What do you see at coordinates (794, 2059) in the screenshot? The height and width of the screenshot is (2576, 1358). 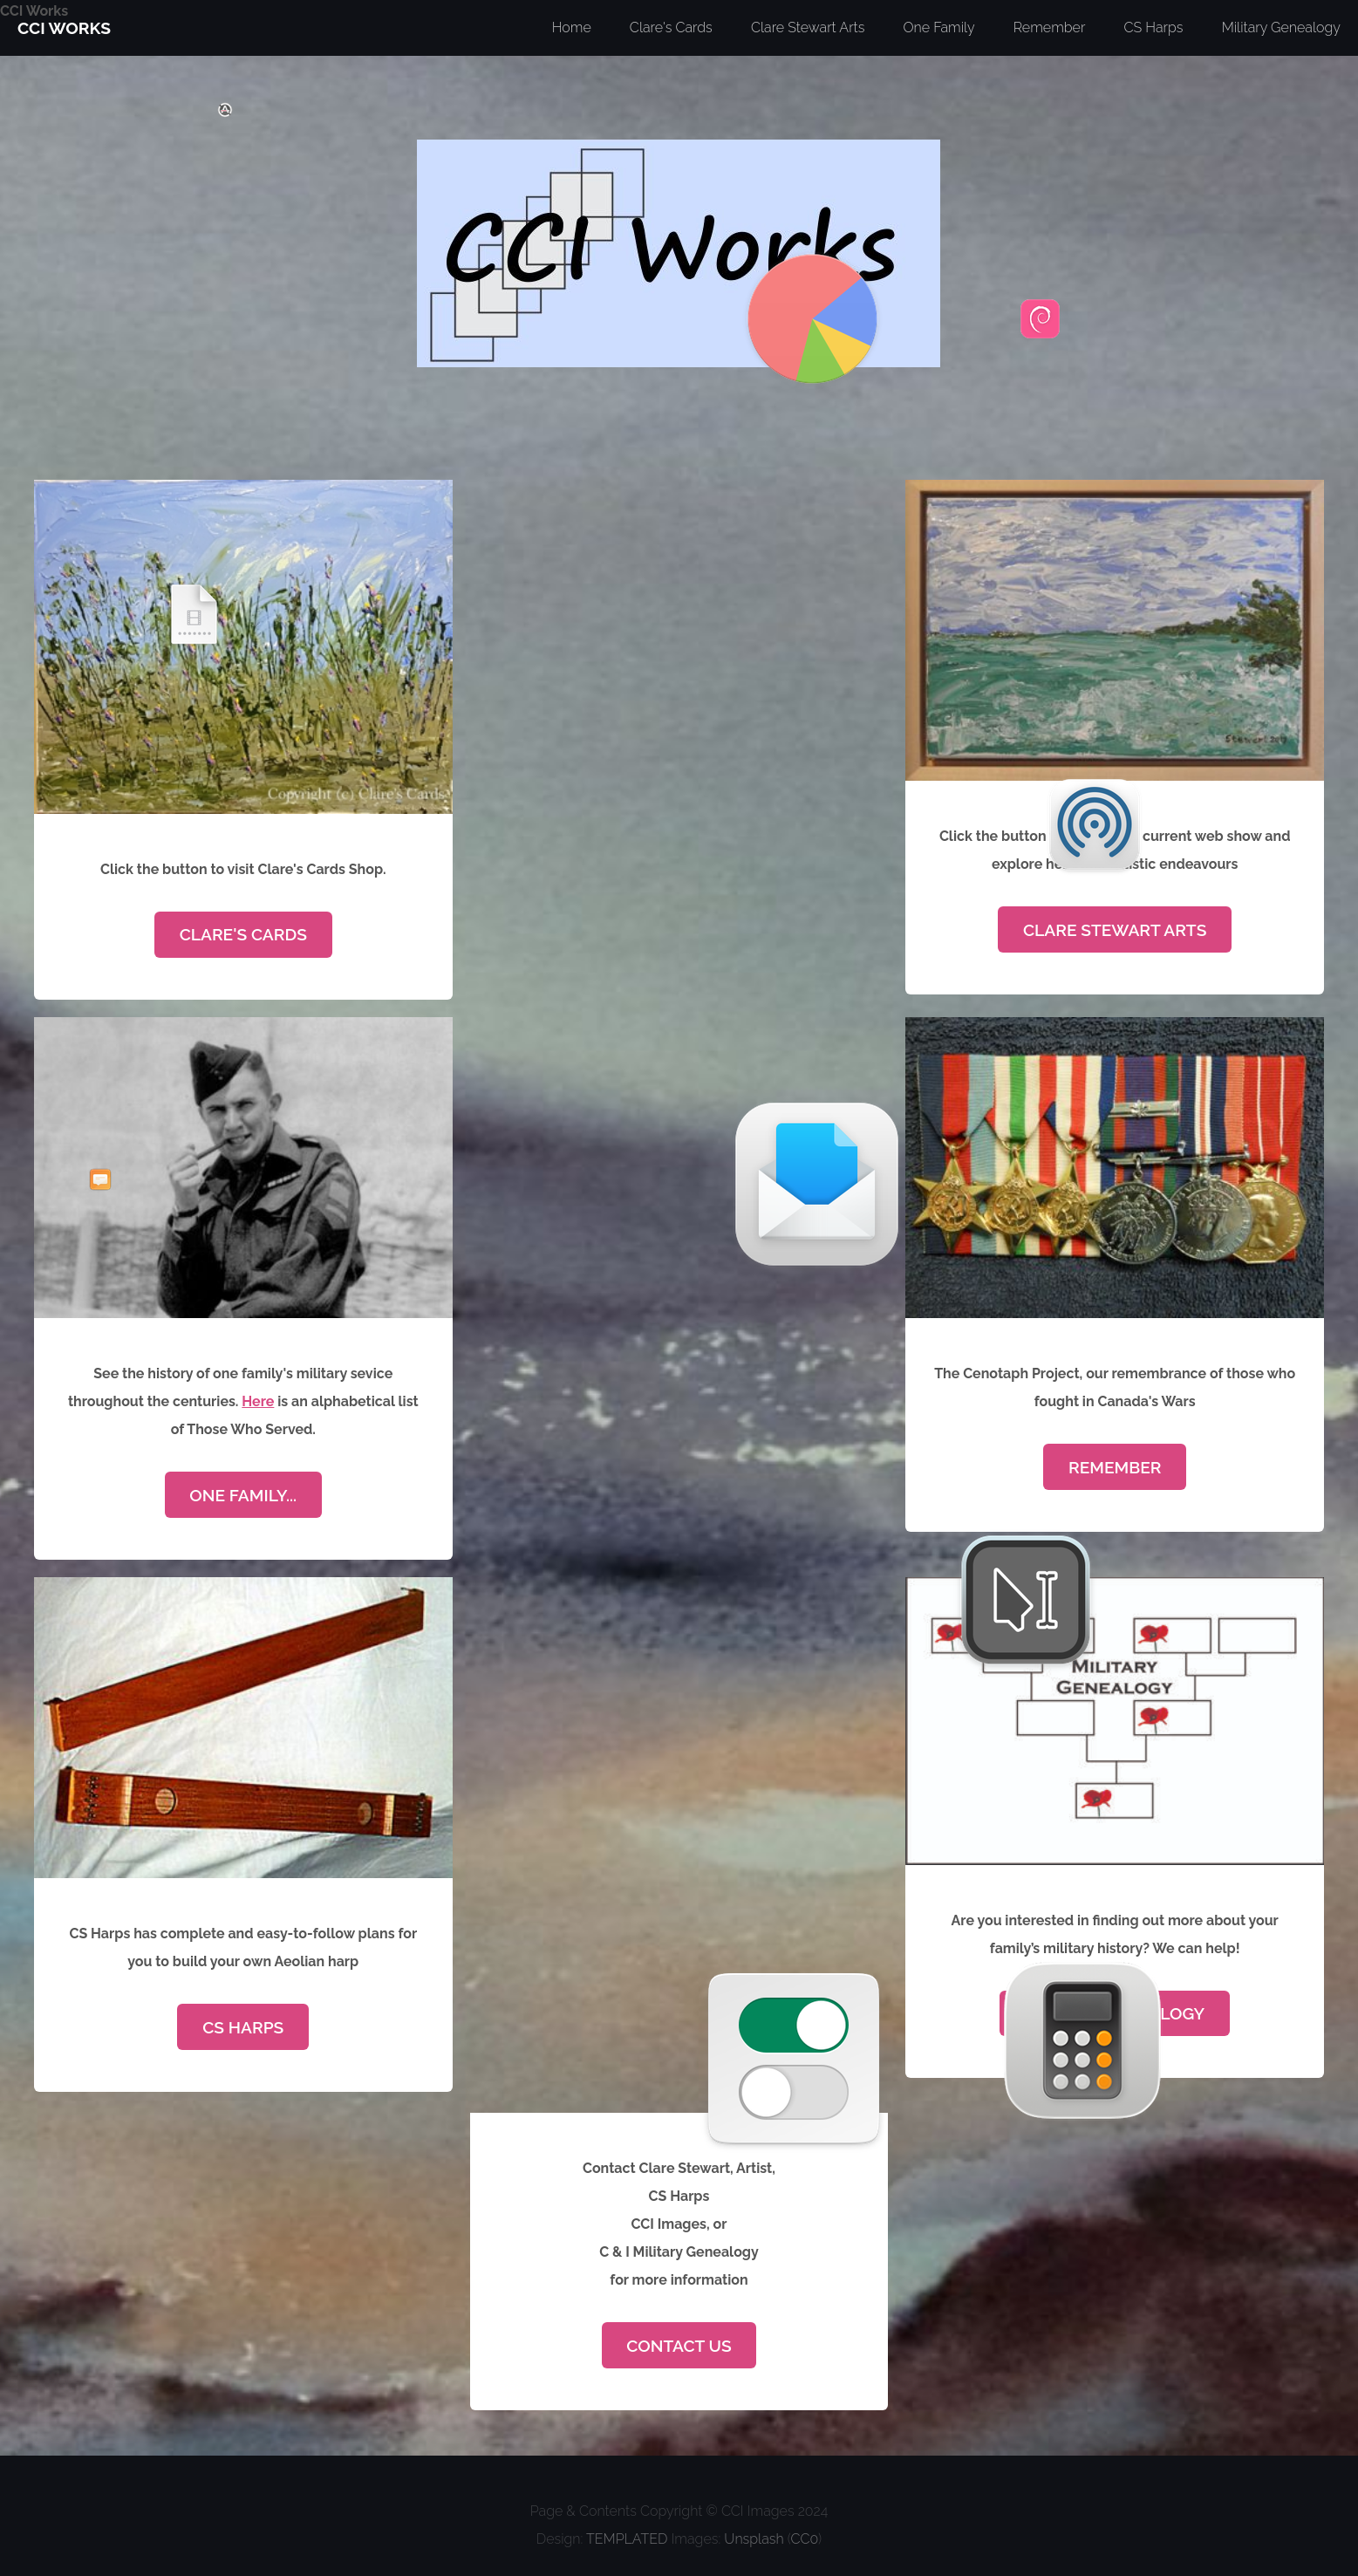 I see `open system tweaks or customization settings` at bounding box center [794, 2059].